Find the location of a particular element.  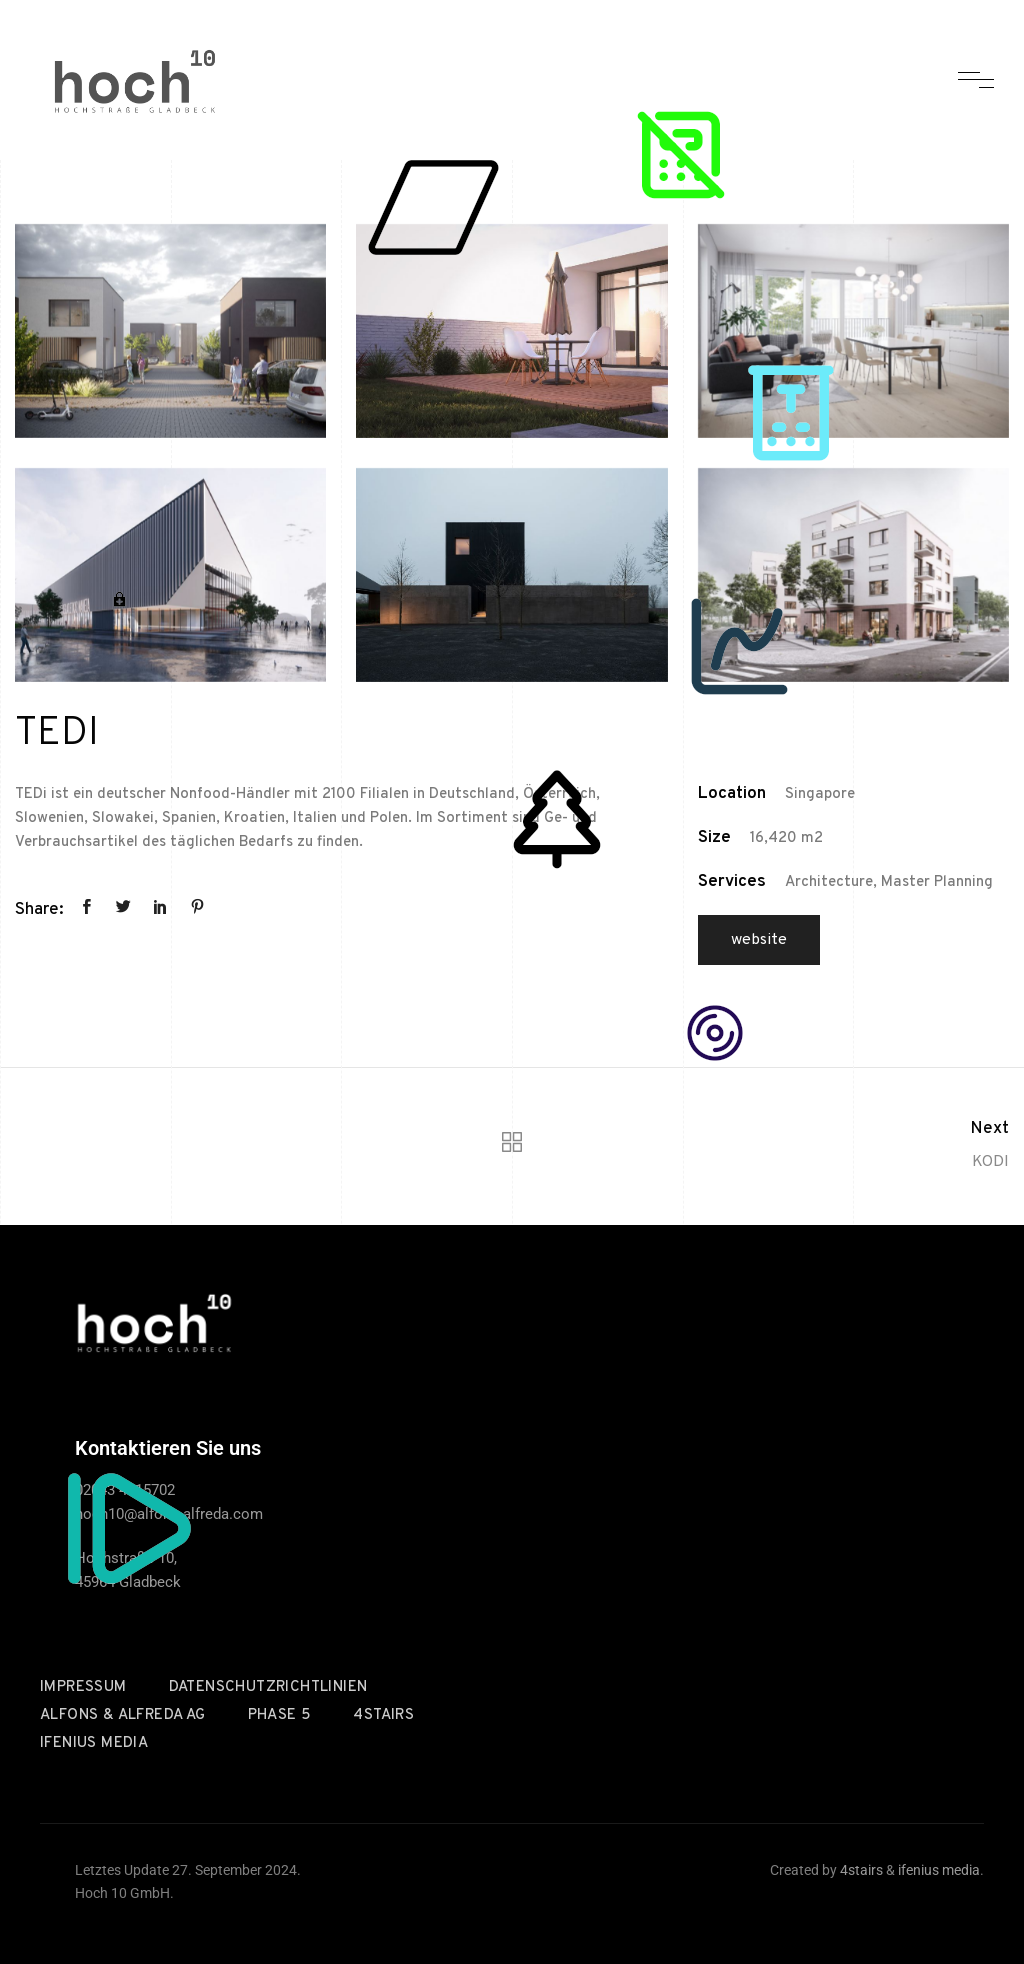

calculator function disabled is located at coordinates (681, 155).